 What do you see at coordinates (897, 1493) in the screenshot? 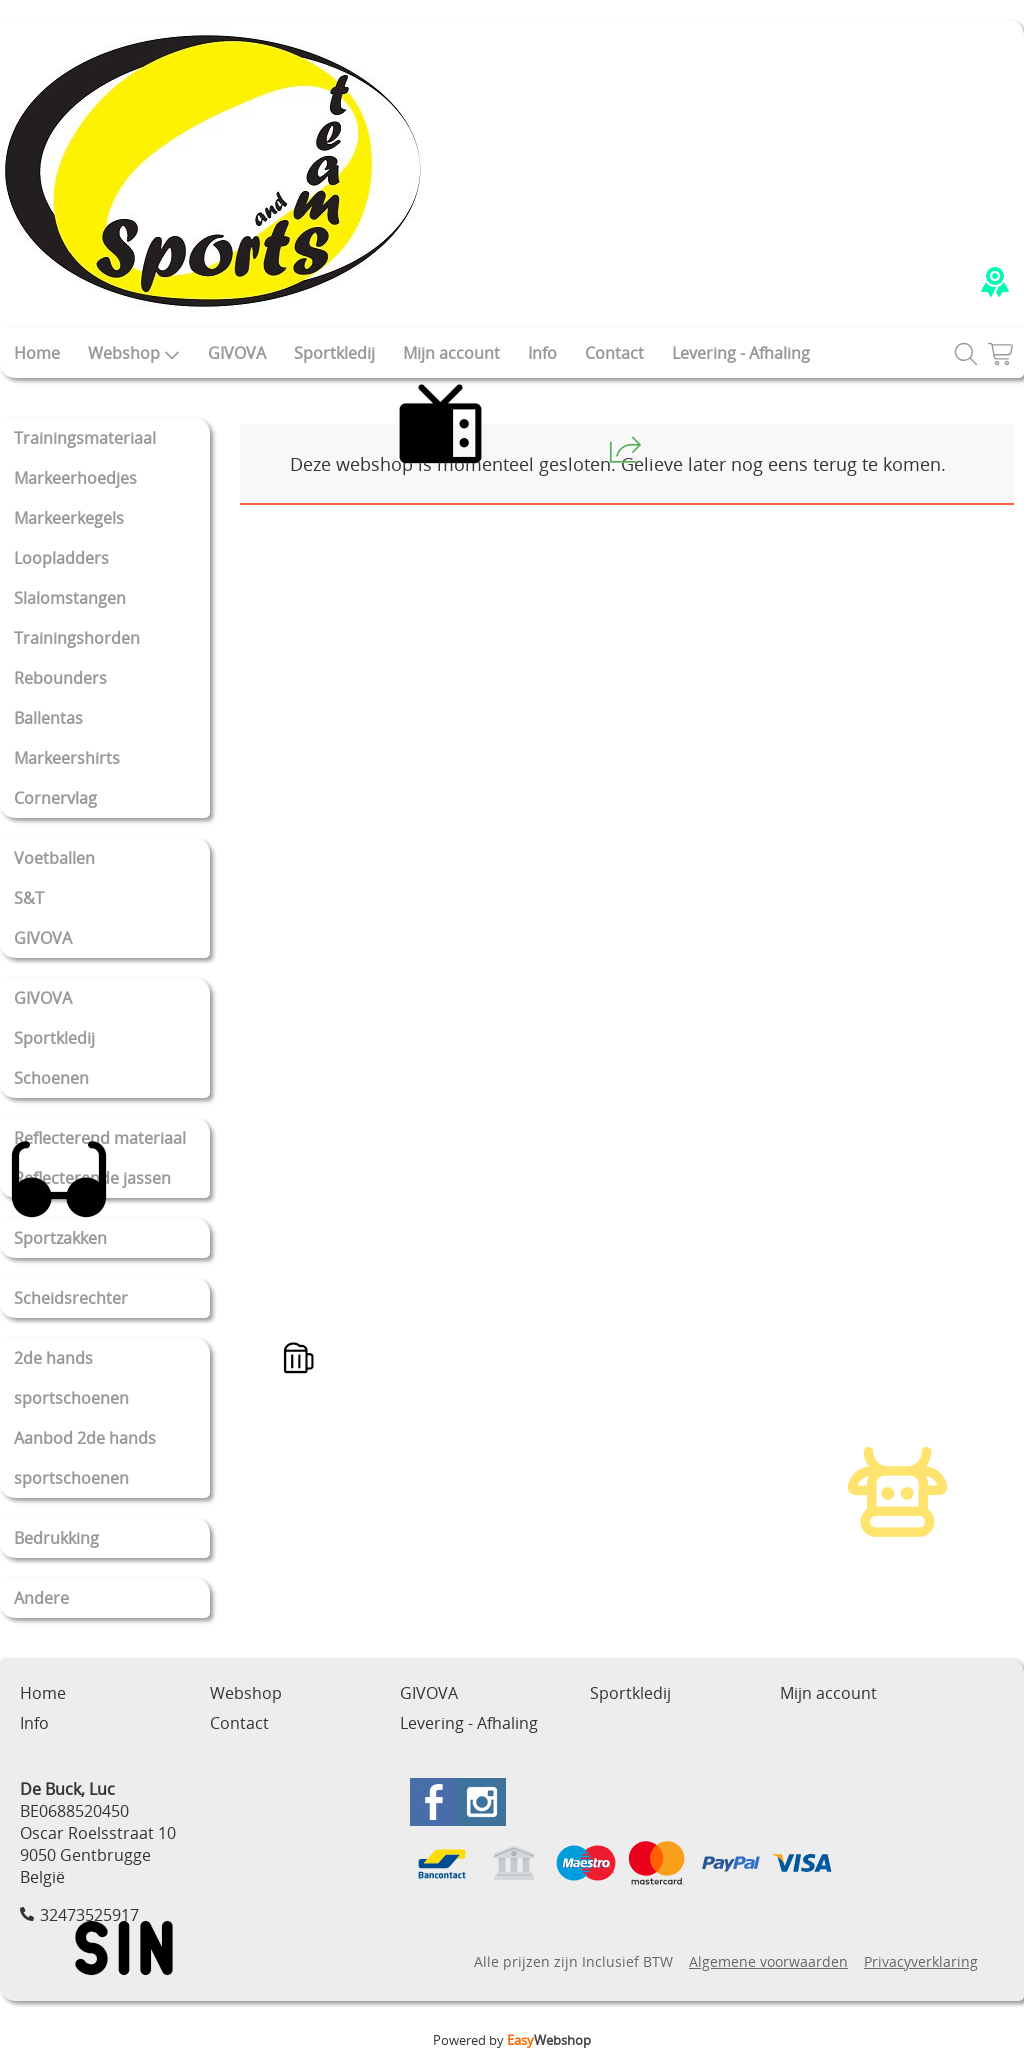
I see `access farm or agriculture features` at bounding box center [897, 1493].